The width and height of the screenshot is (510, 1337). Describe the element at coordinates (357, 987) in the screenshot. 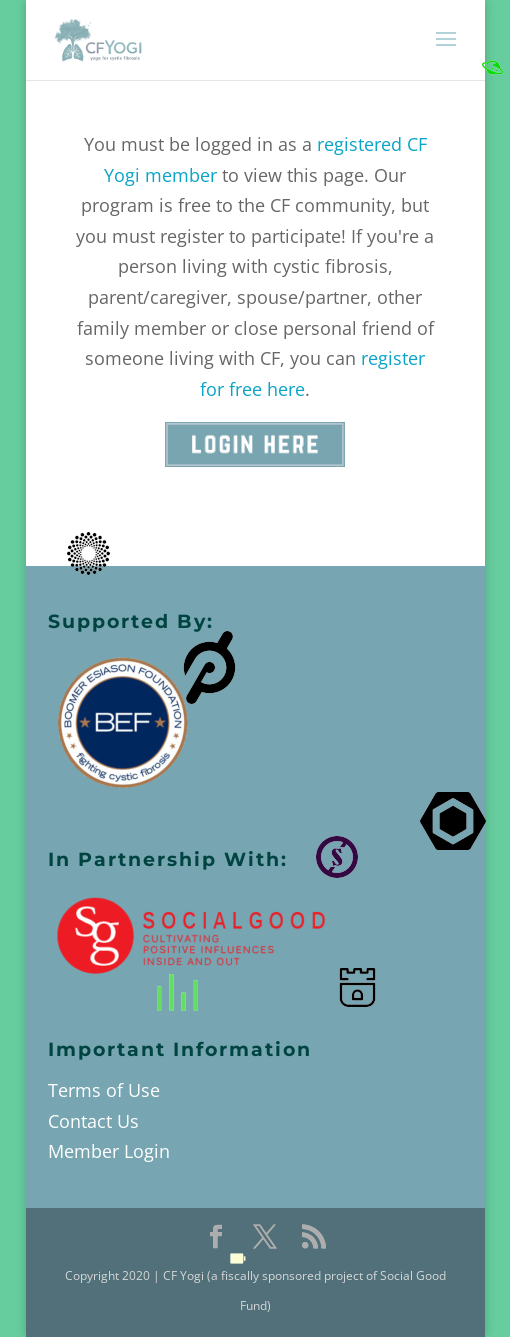

I see `rook brand logo` at that location.